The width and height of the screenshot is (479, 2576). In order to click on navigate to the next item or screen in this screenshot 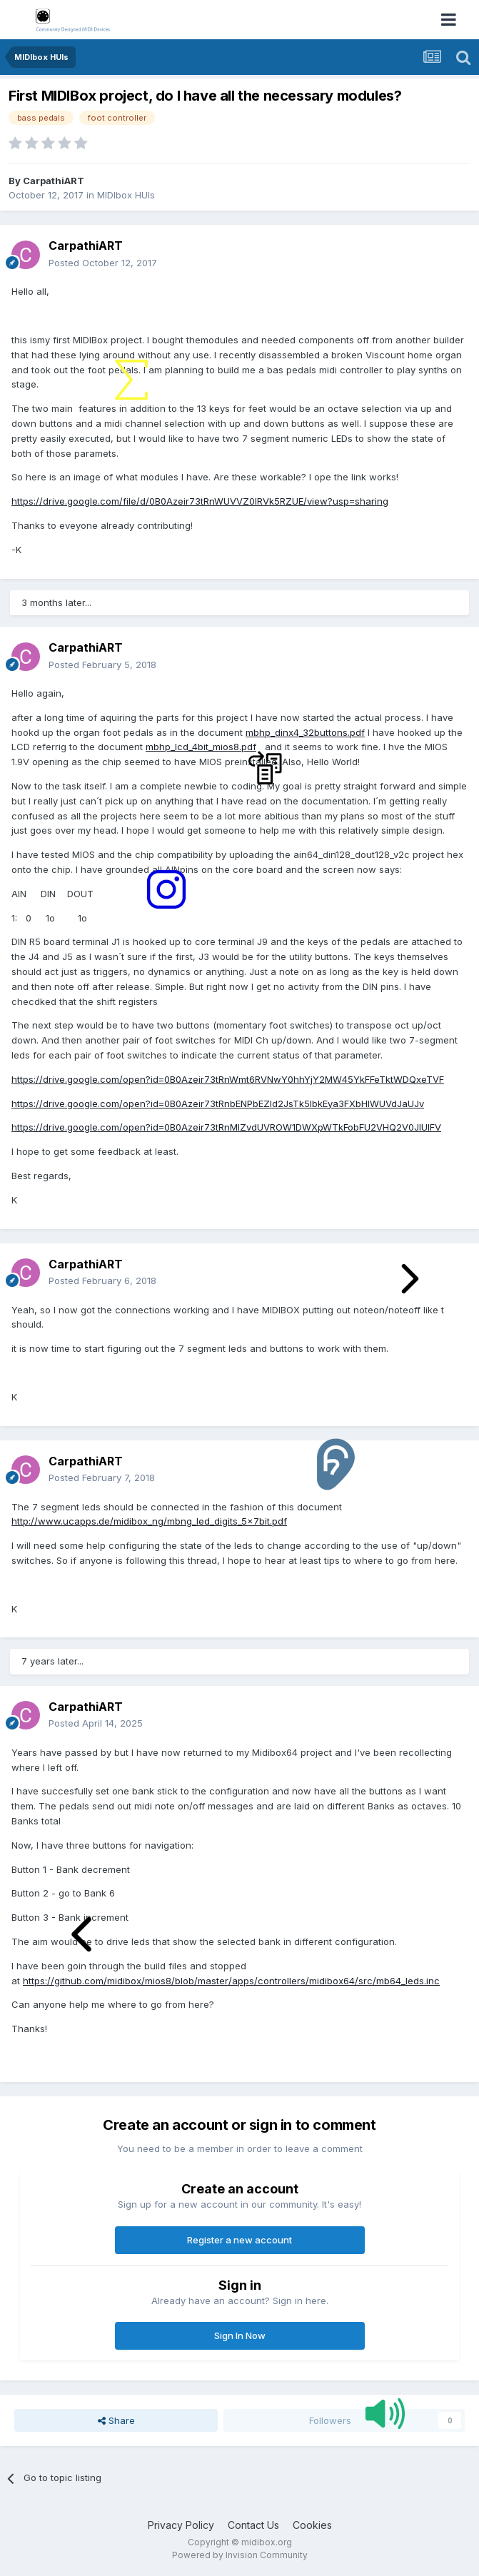, I will do `click(410, 1278)`.